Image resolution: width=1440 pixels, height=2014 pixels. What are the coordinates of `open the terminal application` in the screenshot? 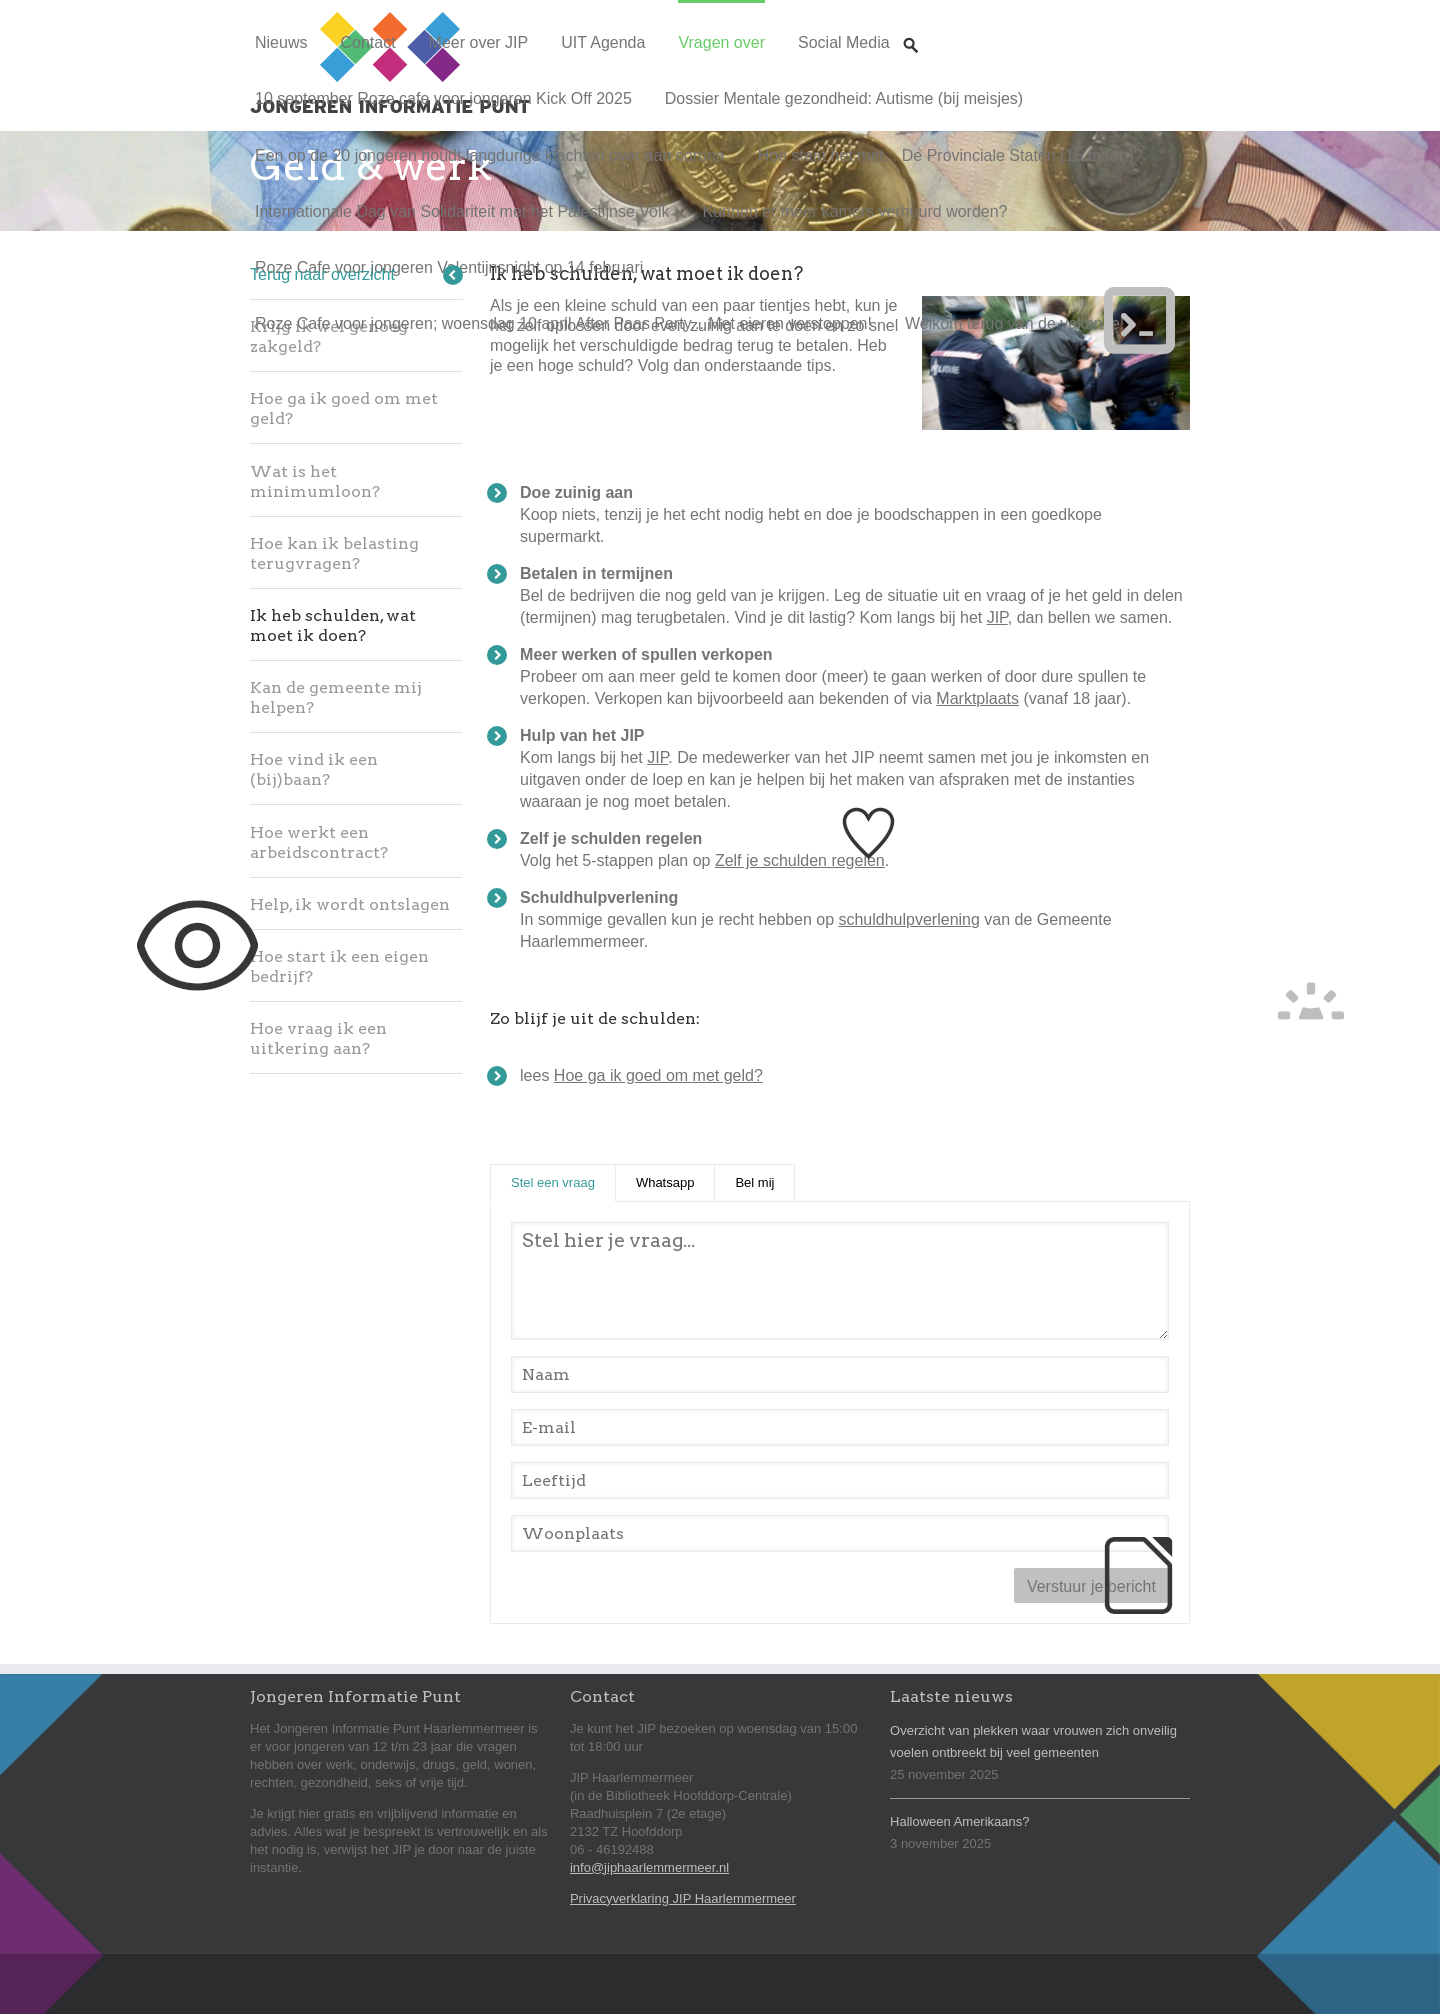 It's located at (1139, 322).